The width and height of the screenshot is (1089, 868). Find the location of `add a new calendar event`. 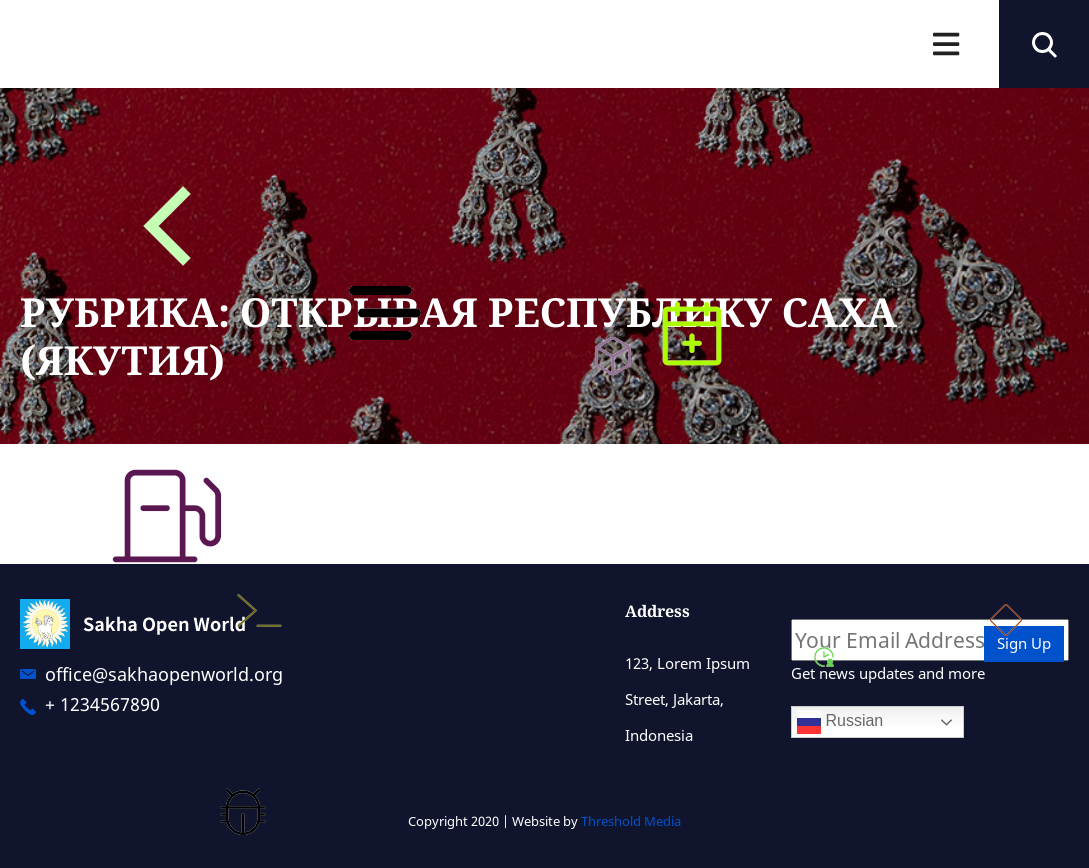

add a new calendar event is located at coordinates (692, 336).